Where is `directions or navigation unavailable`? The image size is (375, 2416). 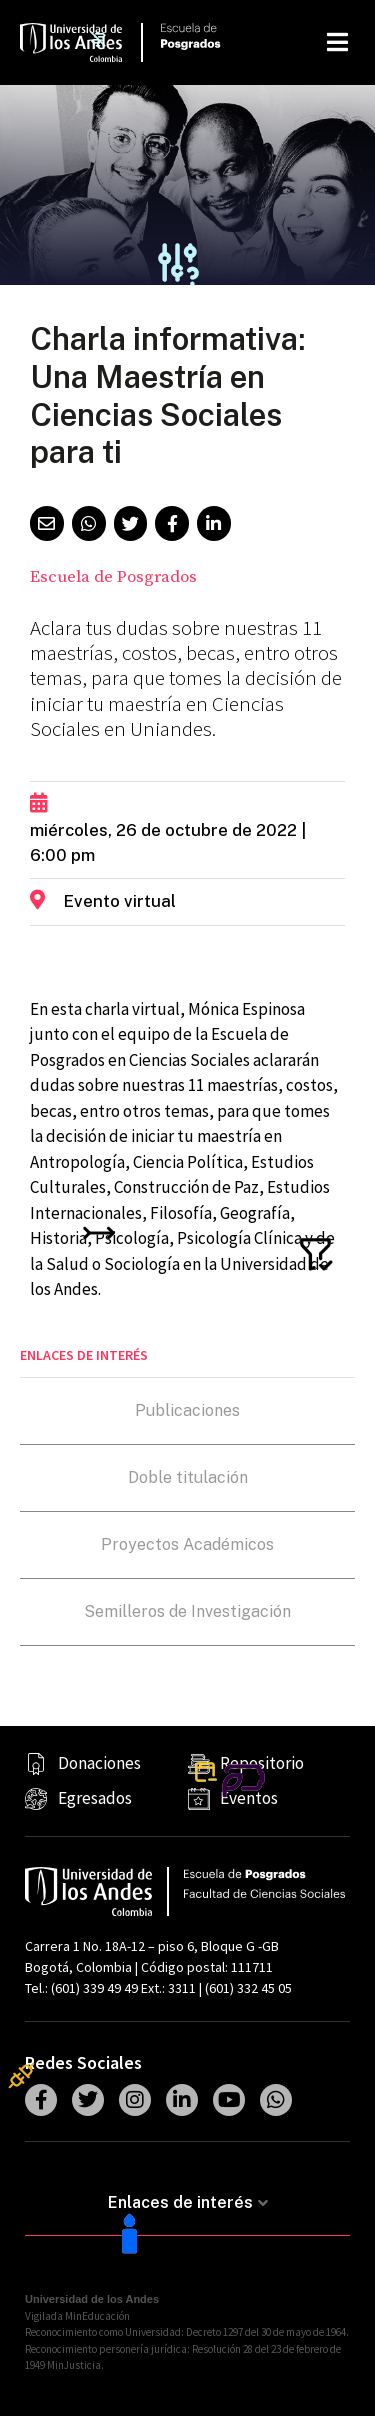 directions or navigation unavailable is located at coordinates (98, 39).